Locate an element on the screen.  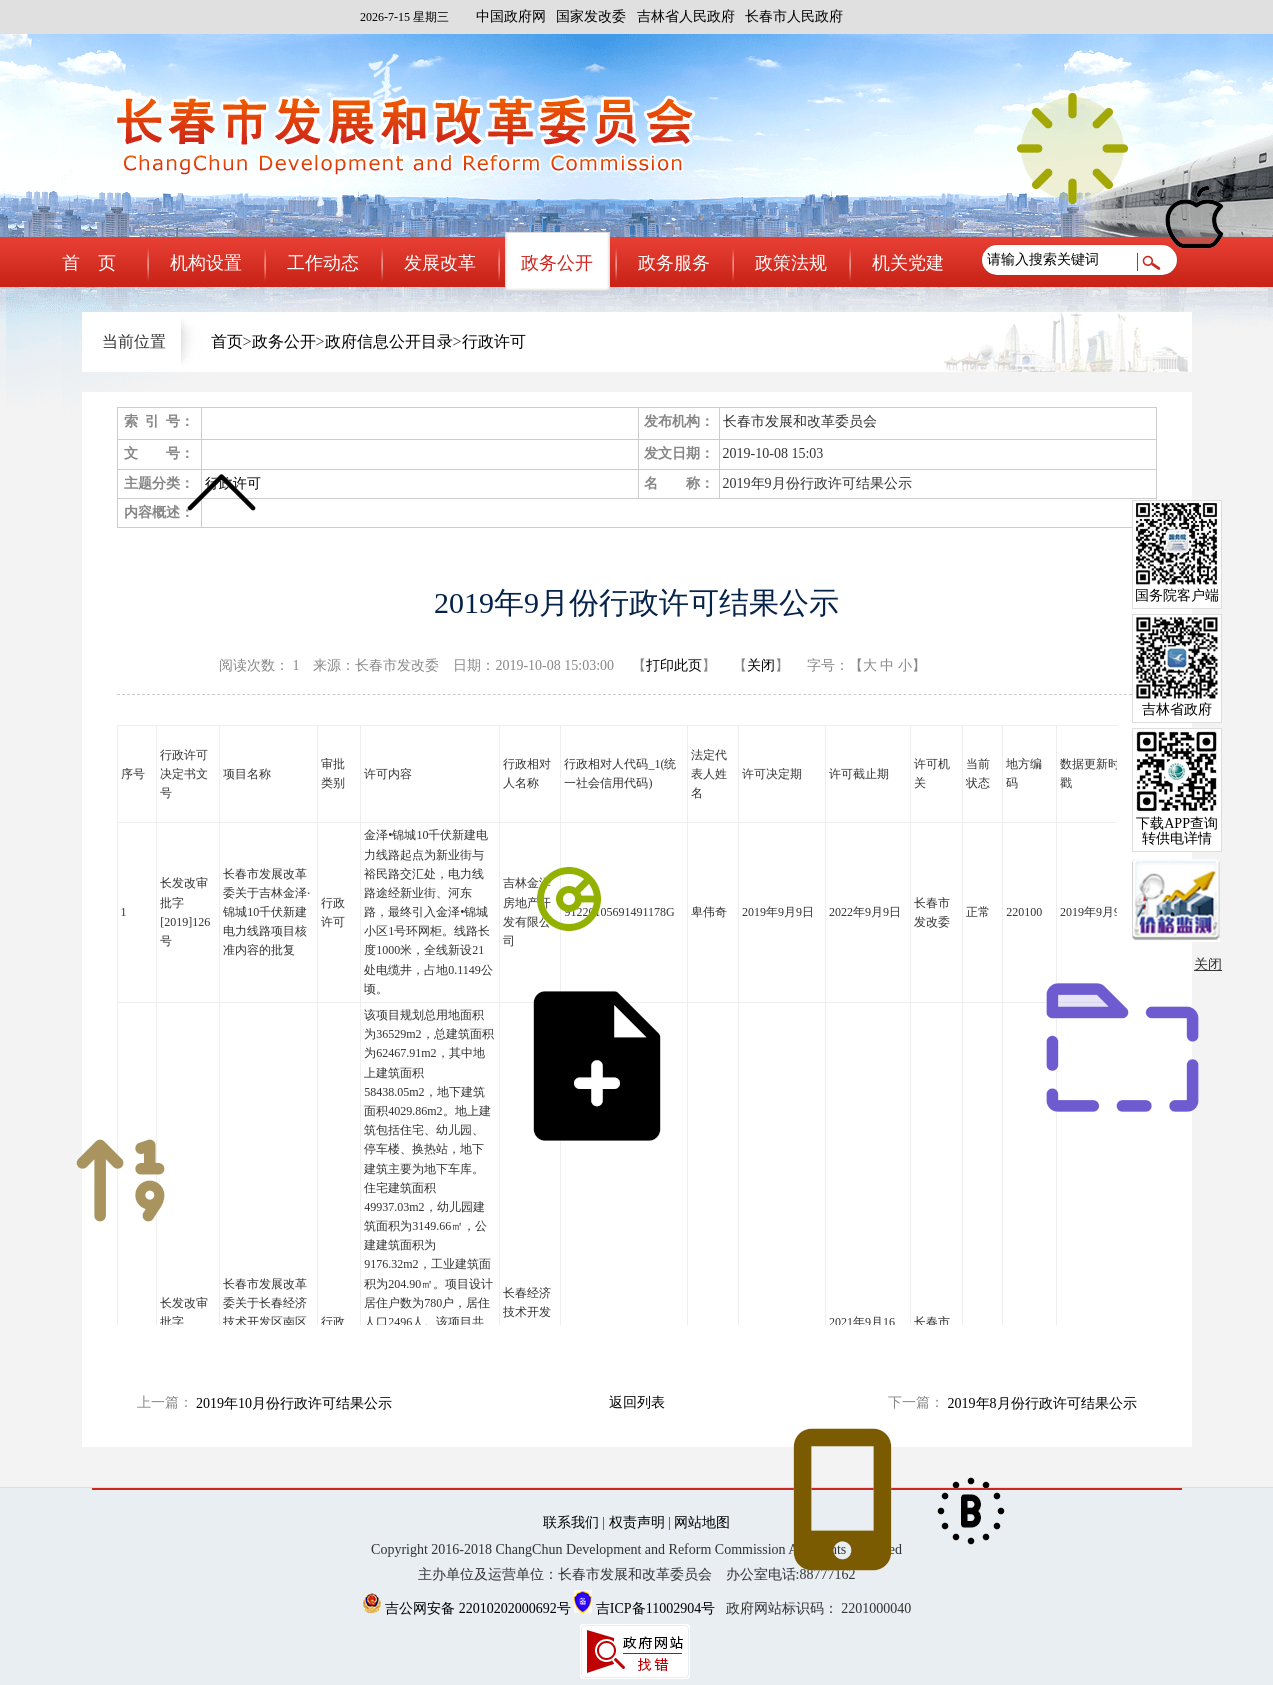
sort numerically in ascending order is located at coordinates (123, 1180).